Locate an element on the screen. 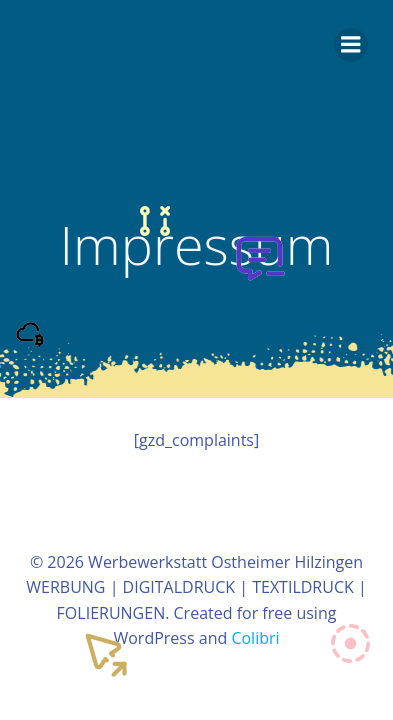  access cloud-based bitcoin wallet is located at coordinates (30, 332).